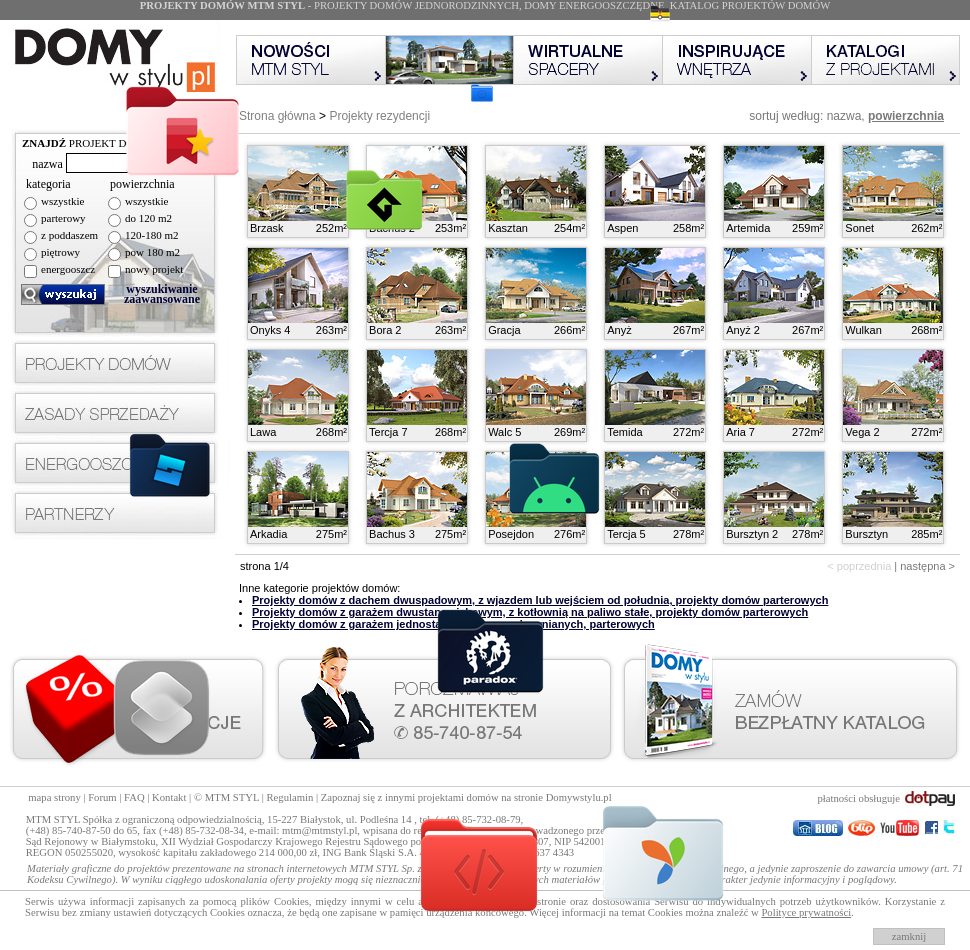  Describe the element at coordinates (662, 856) in the screenshot. I see `open yii2 framework project folder` at that location.